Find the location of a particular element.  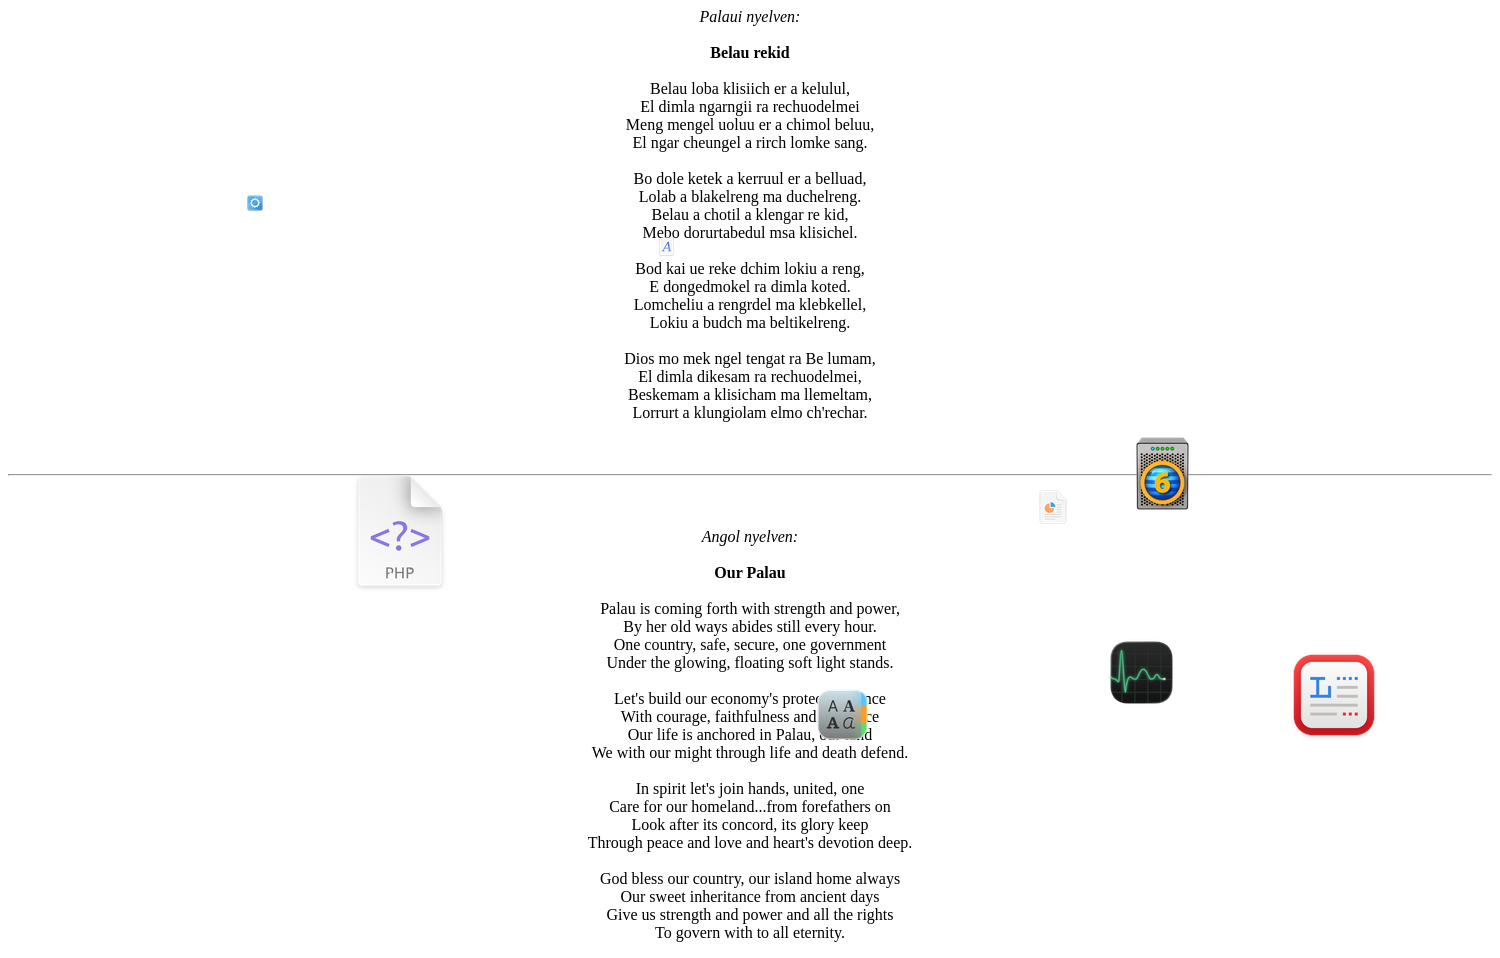

open Lorem placeholder text generator app is located at coordinates (1334, 695).